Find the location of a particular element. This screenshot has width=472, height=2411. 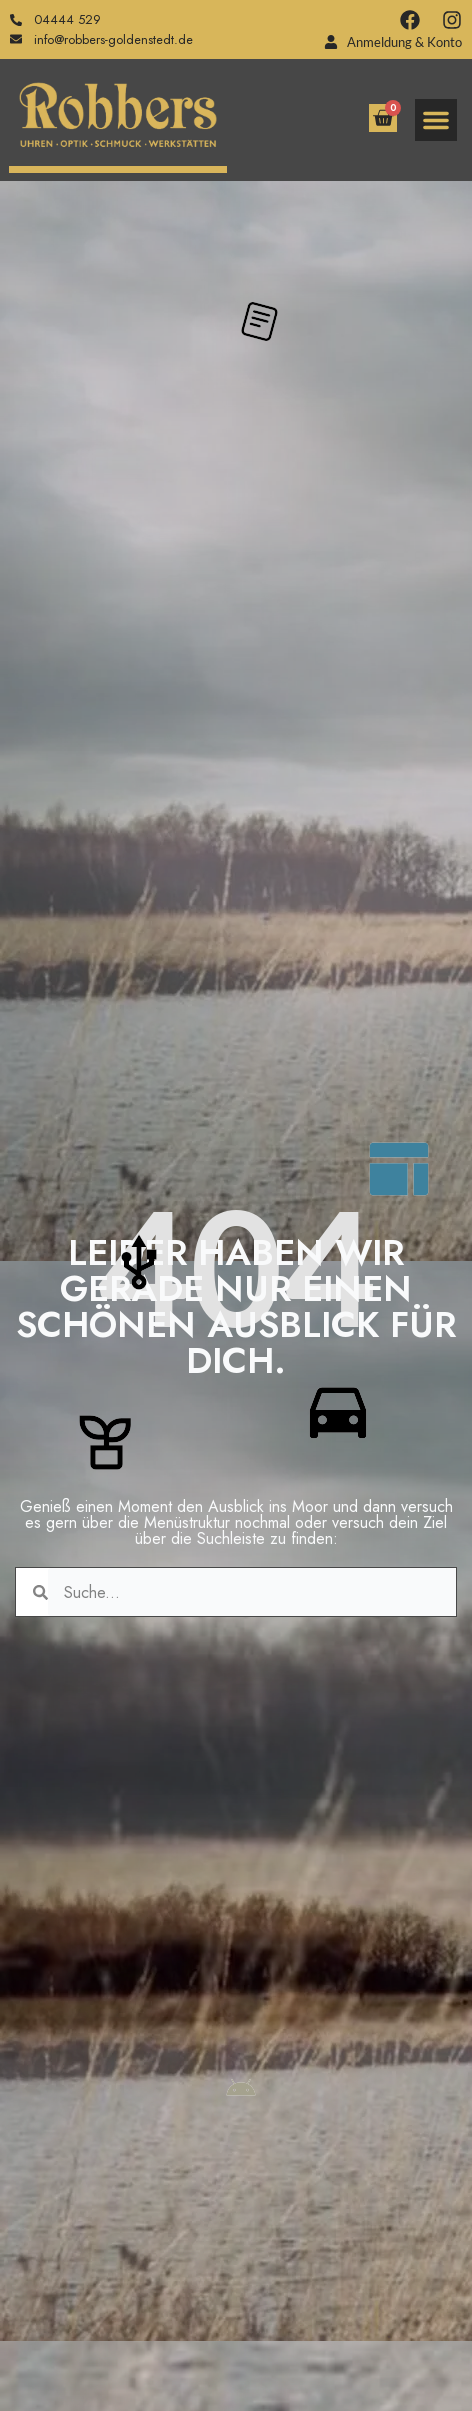

visit read.cv profile or portfolio is located at coordinates (259, 321).